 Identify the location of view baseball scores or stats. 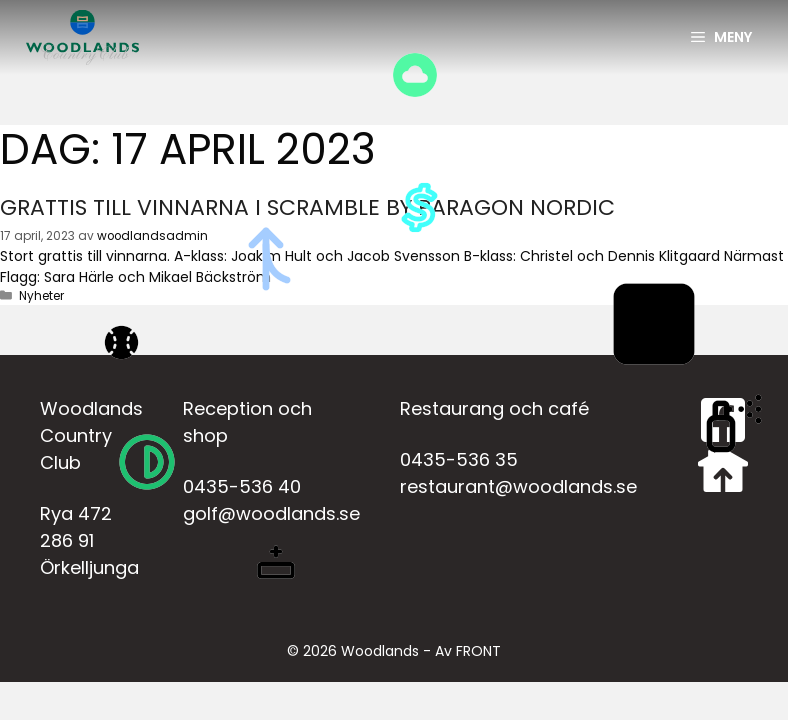
(121, 342).